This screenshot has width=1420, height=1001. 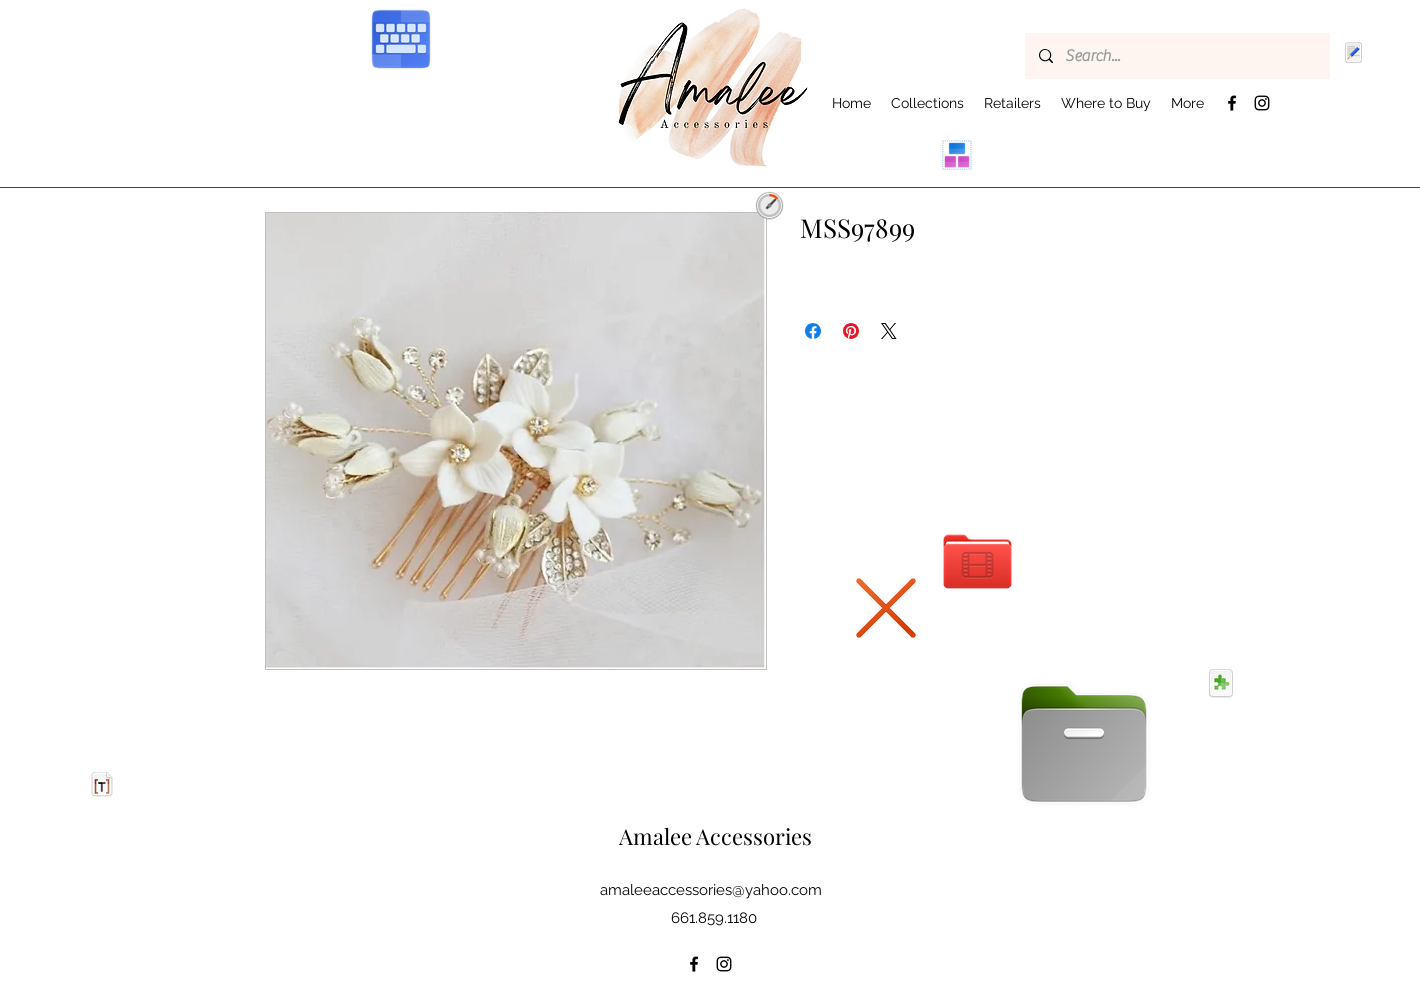 What do you see at coordinates (957, 155) in the screenshot?
I see `select all items in the current view` at bounding box center [957, 155].